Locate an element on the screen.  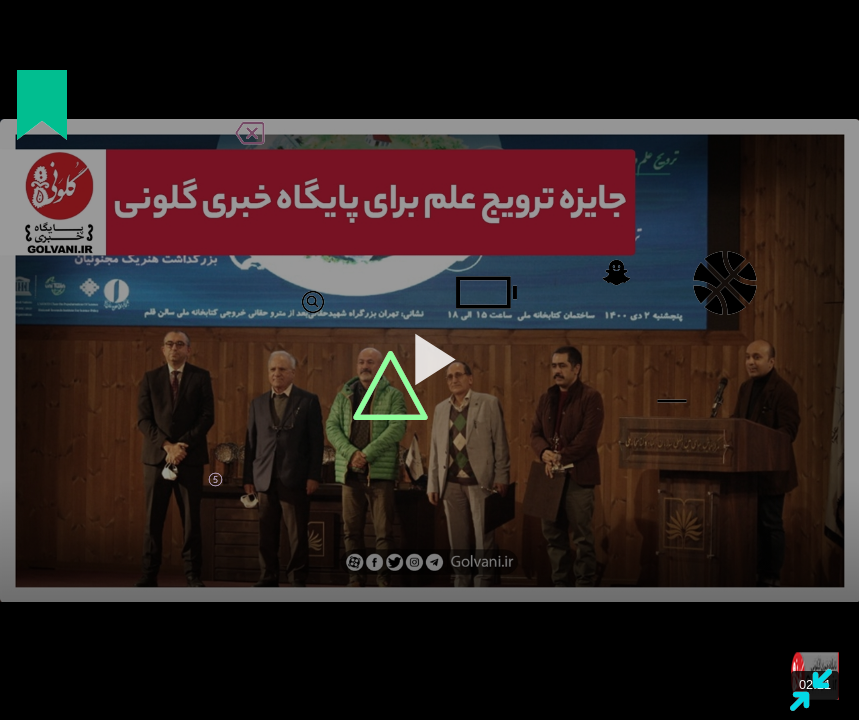
access sports or basketball content is located at coordinates (725, 283).